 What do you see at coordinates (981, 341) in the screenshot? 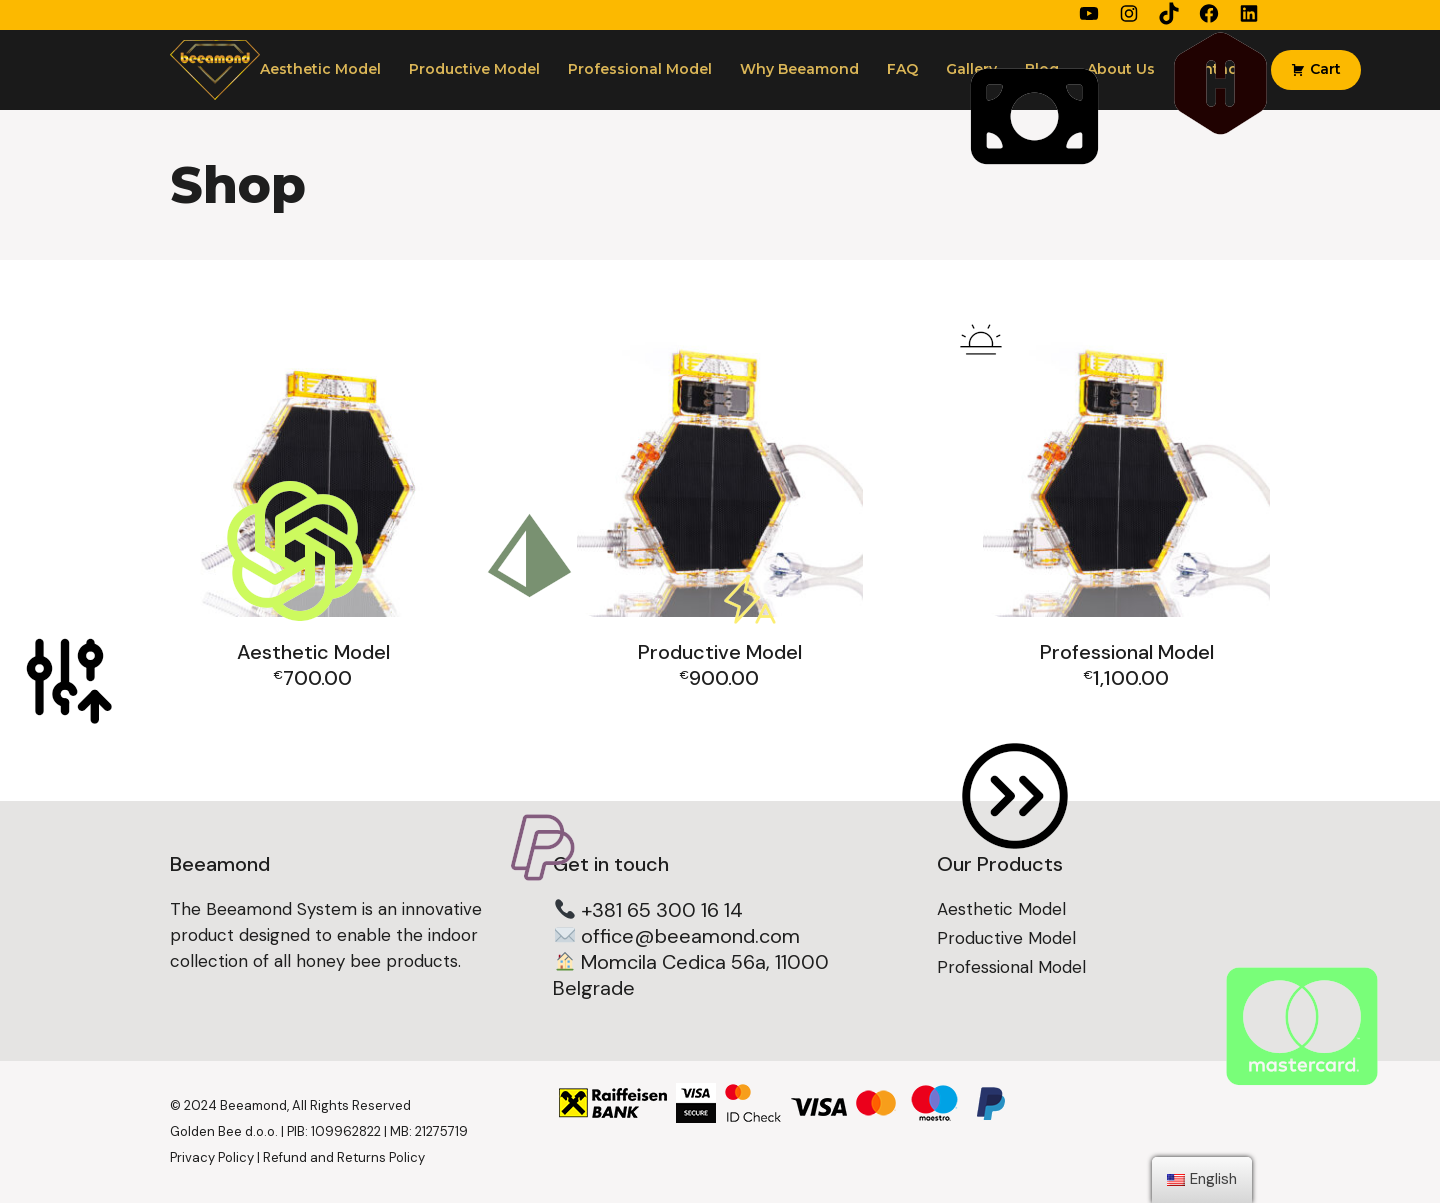
I see `toggle sunrise or sunset display mode` at bounding box center [981, 341].